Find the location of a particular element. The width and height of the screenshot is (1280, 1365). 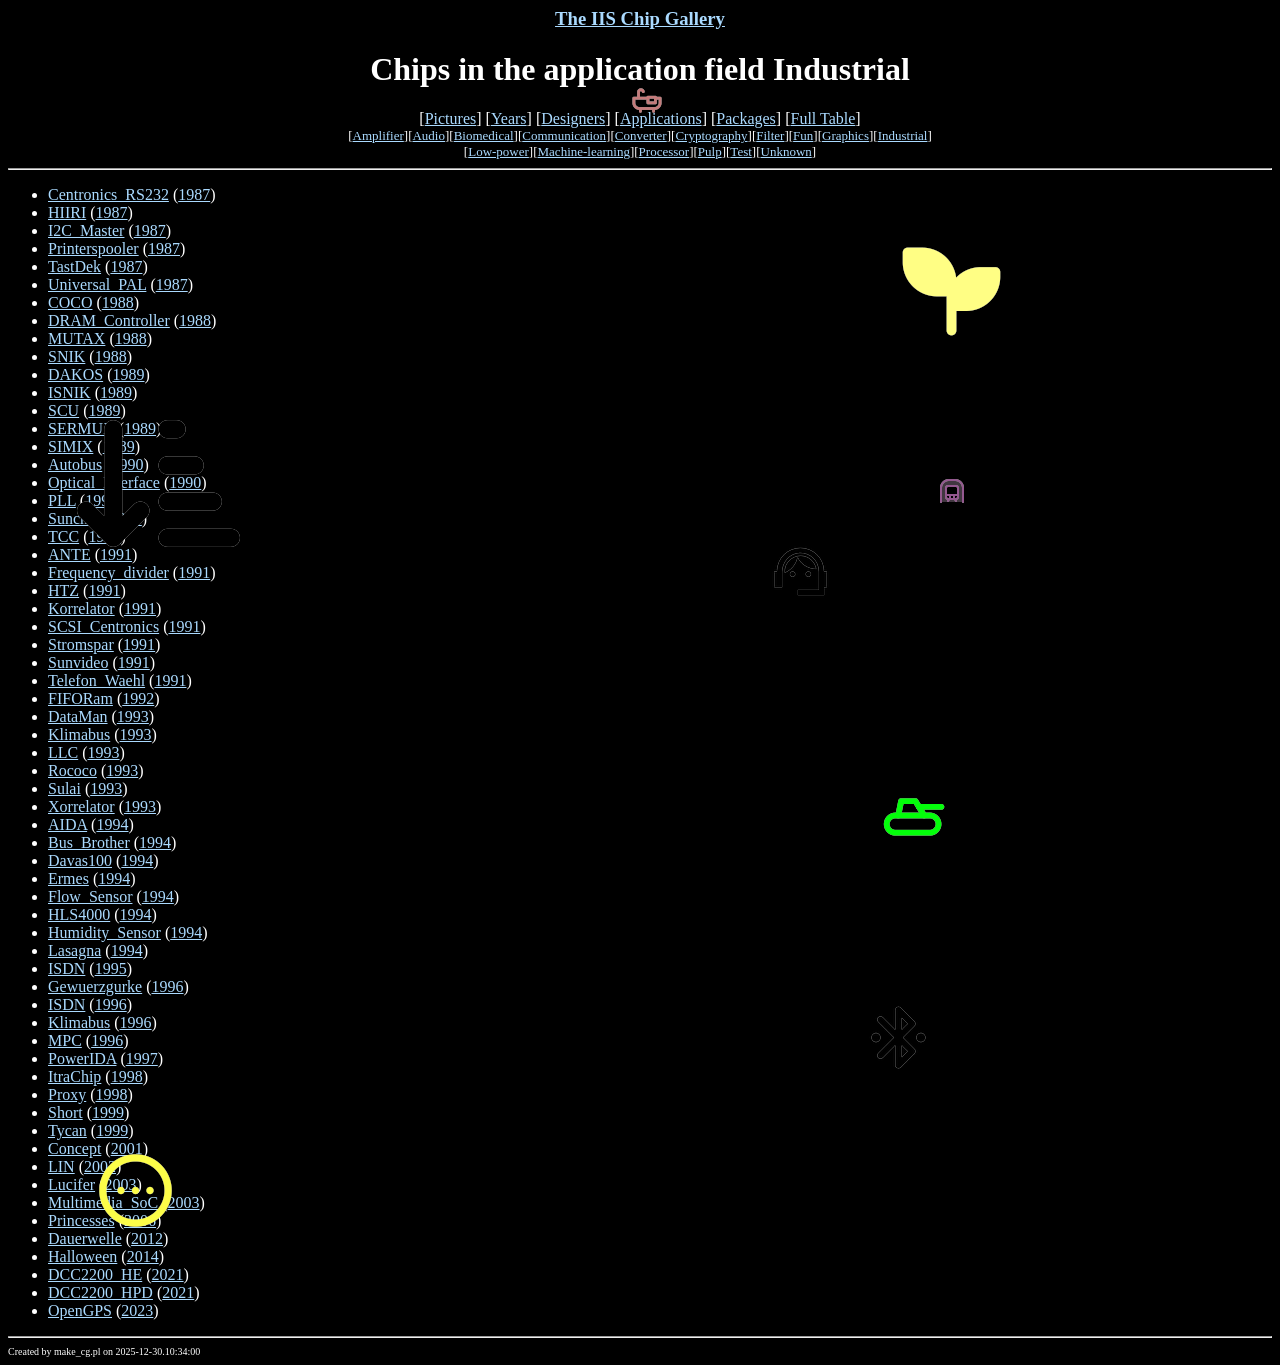

view subway or metro transit options is located at coordinates (952, 492).